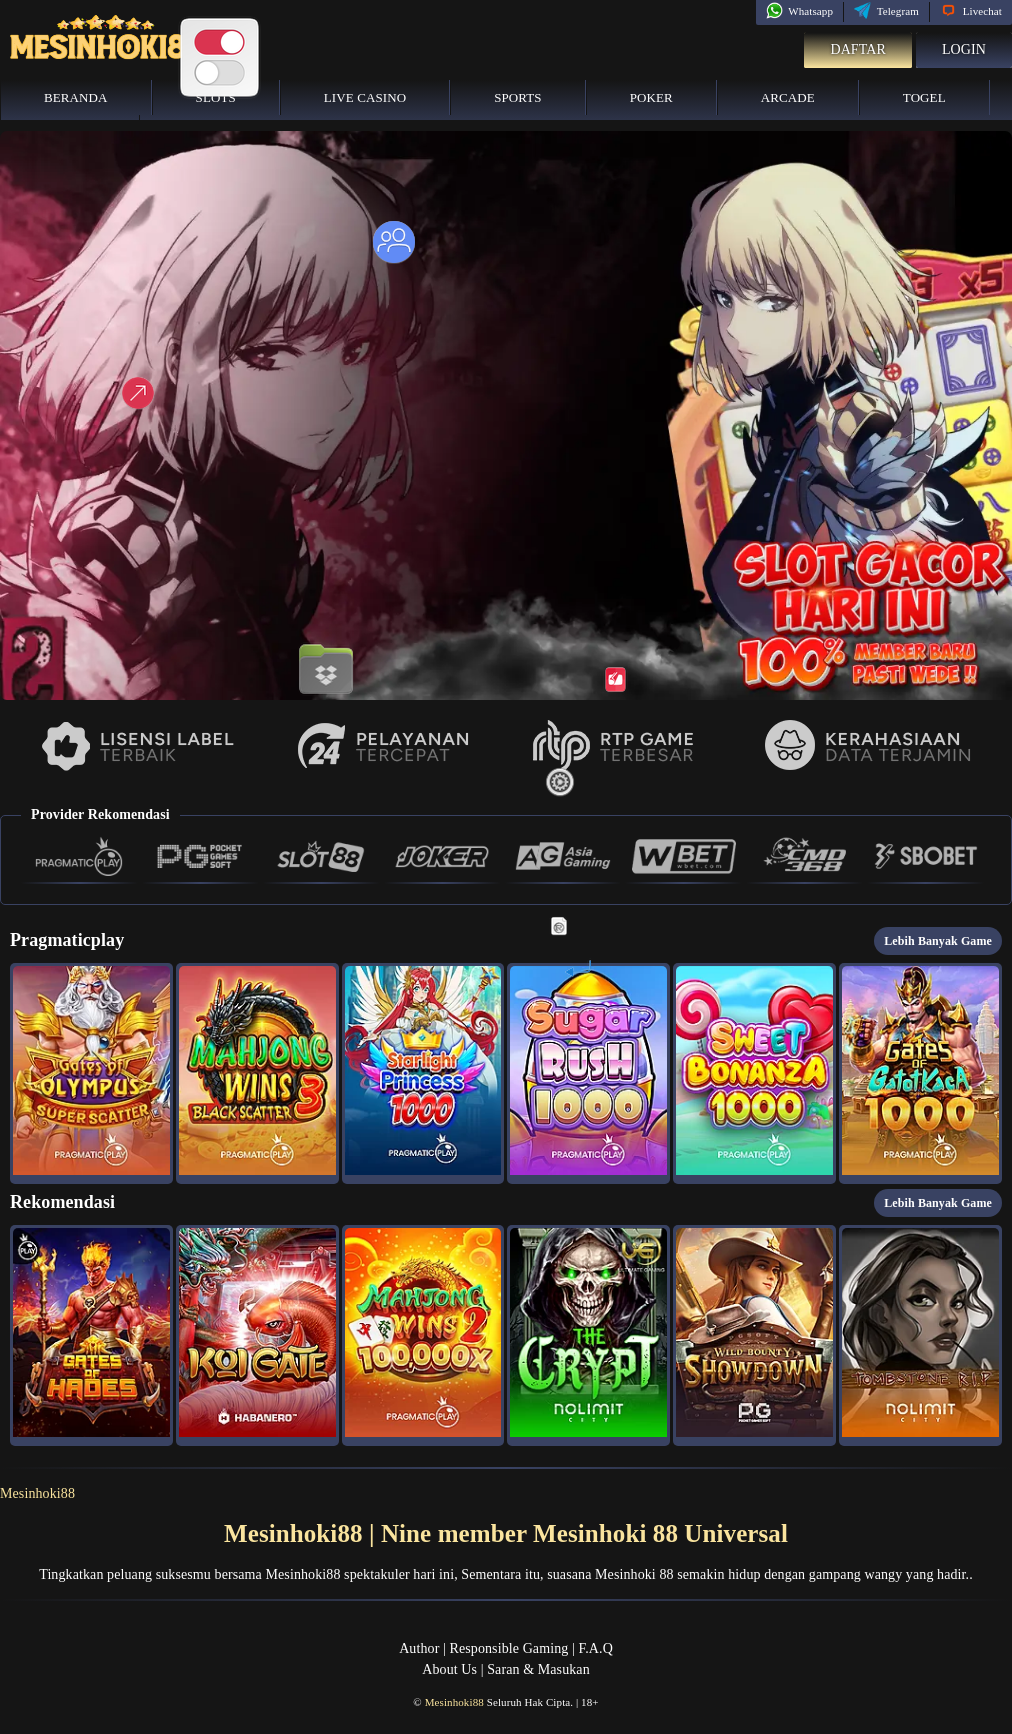  I want to click on open system settings, so click(560, 782).